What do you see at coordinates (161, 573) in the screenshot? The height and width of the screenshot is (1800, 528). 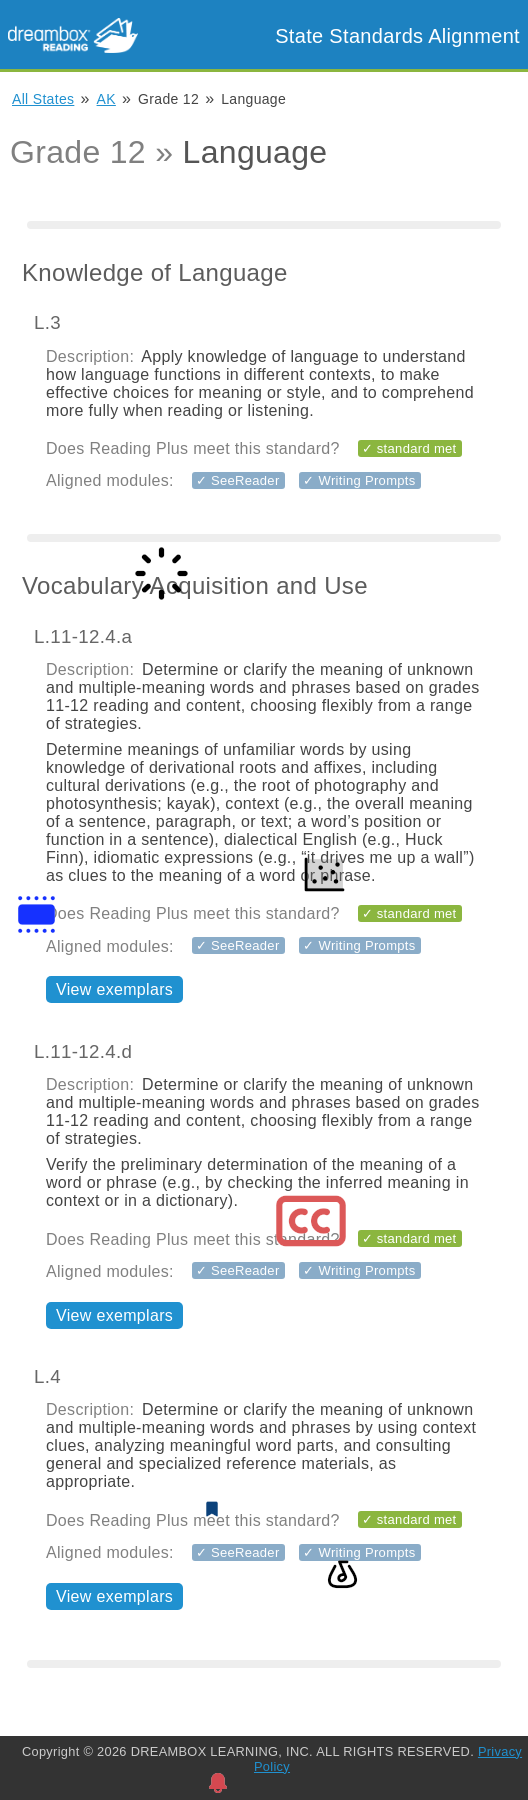 I see `loading content in progress` at bounding box center [161, 573].